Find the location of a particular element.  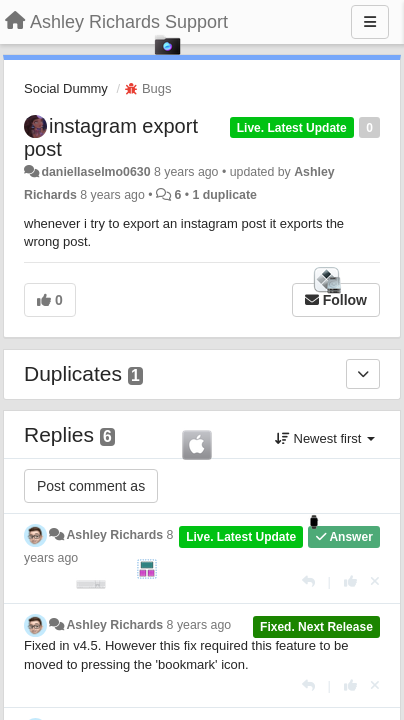

launch boot camp assistant to install windows on your mac is located at coordinates (326, 279).